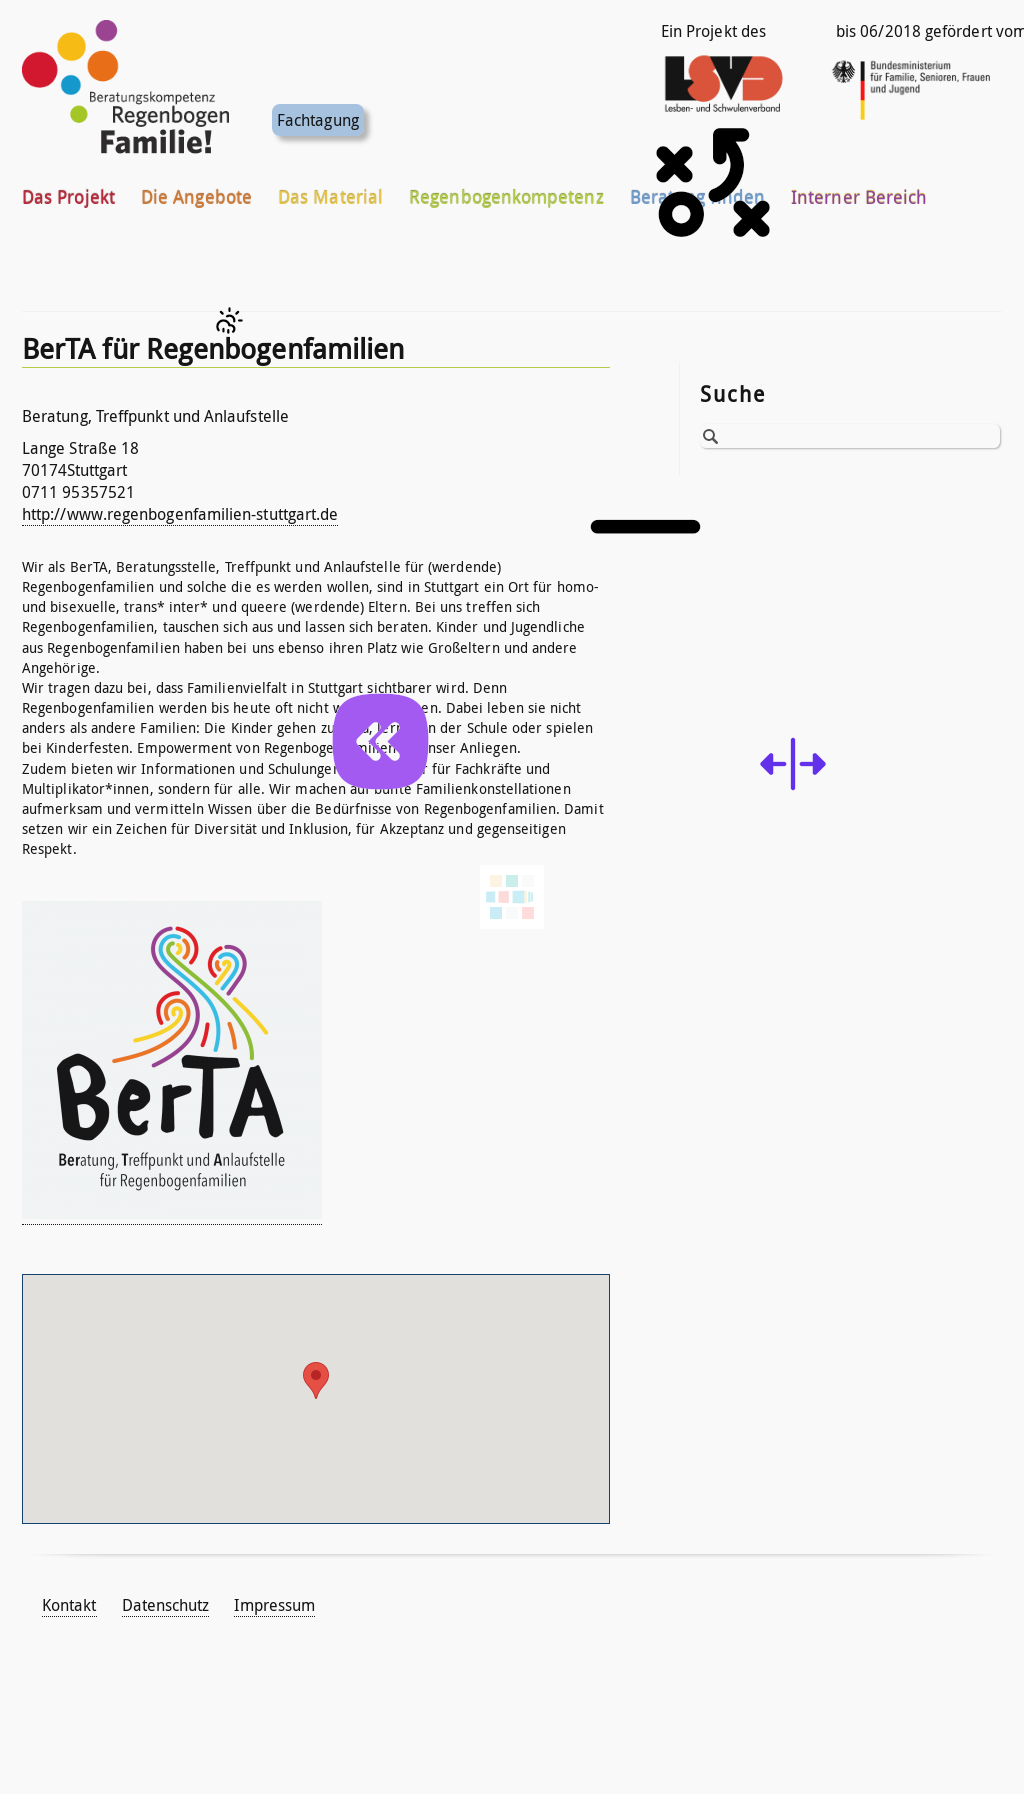 This screenshot has height=1794, width=1024. I want to click on view strategy or game plan, so click(708, 182).